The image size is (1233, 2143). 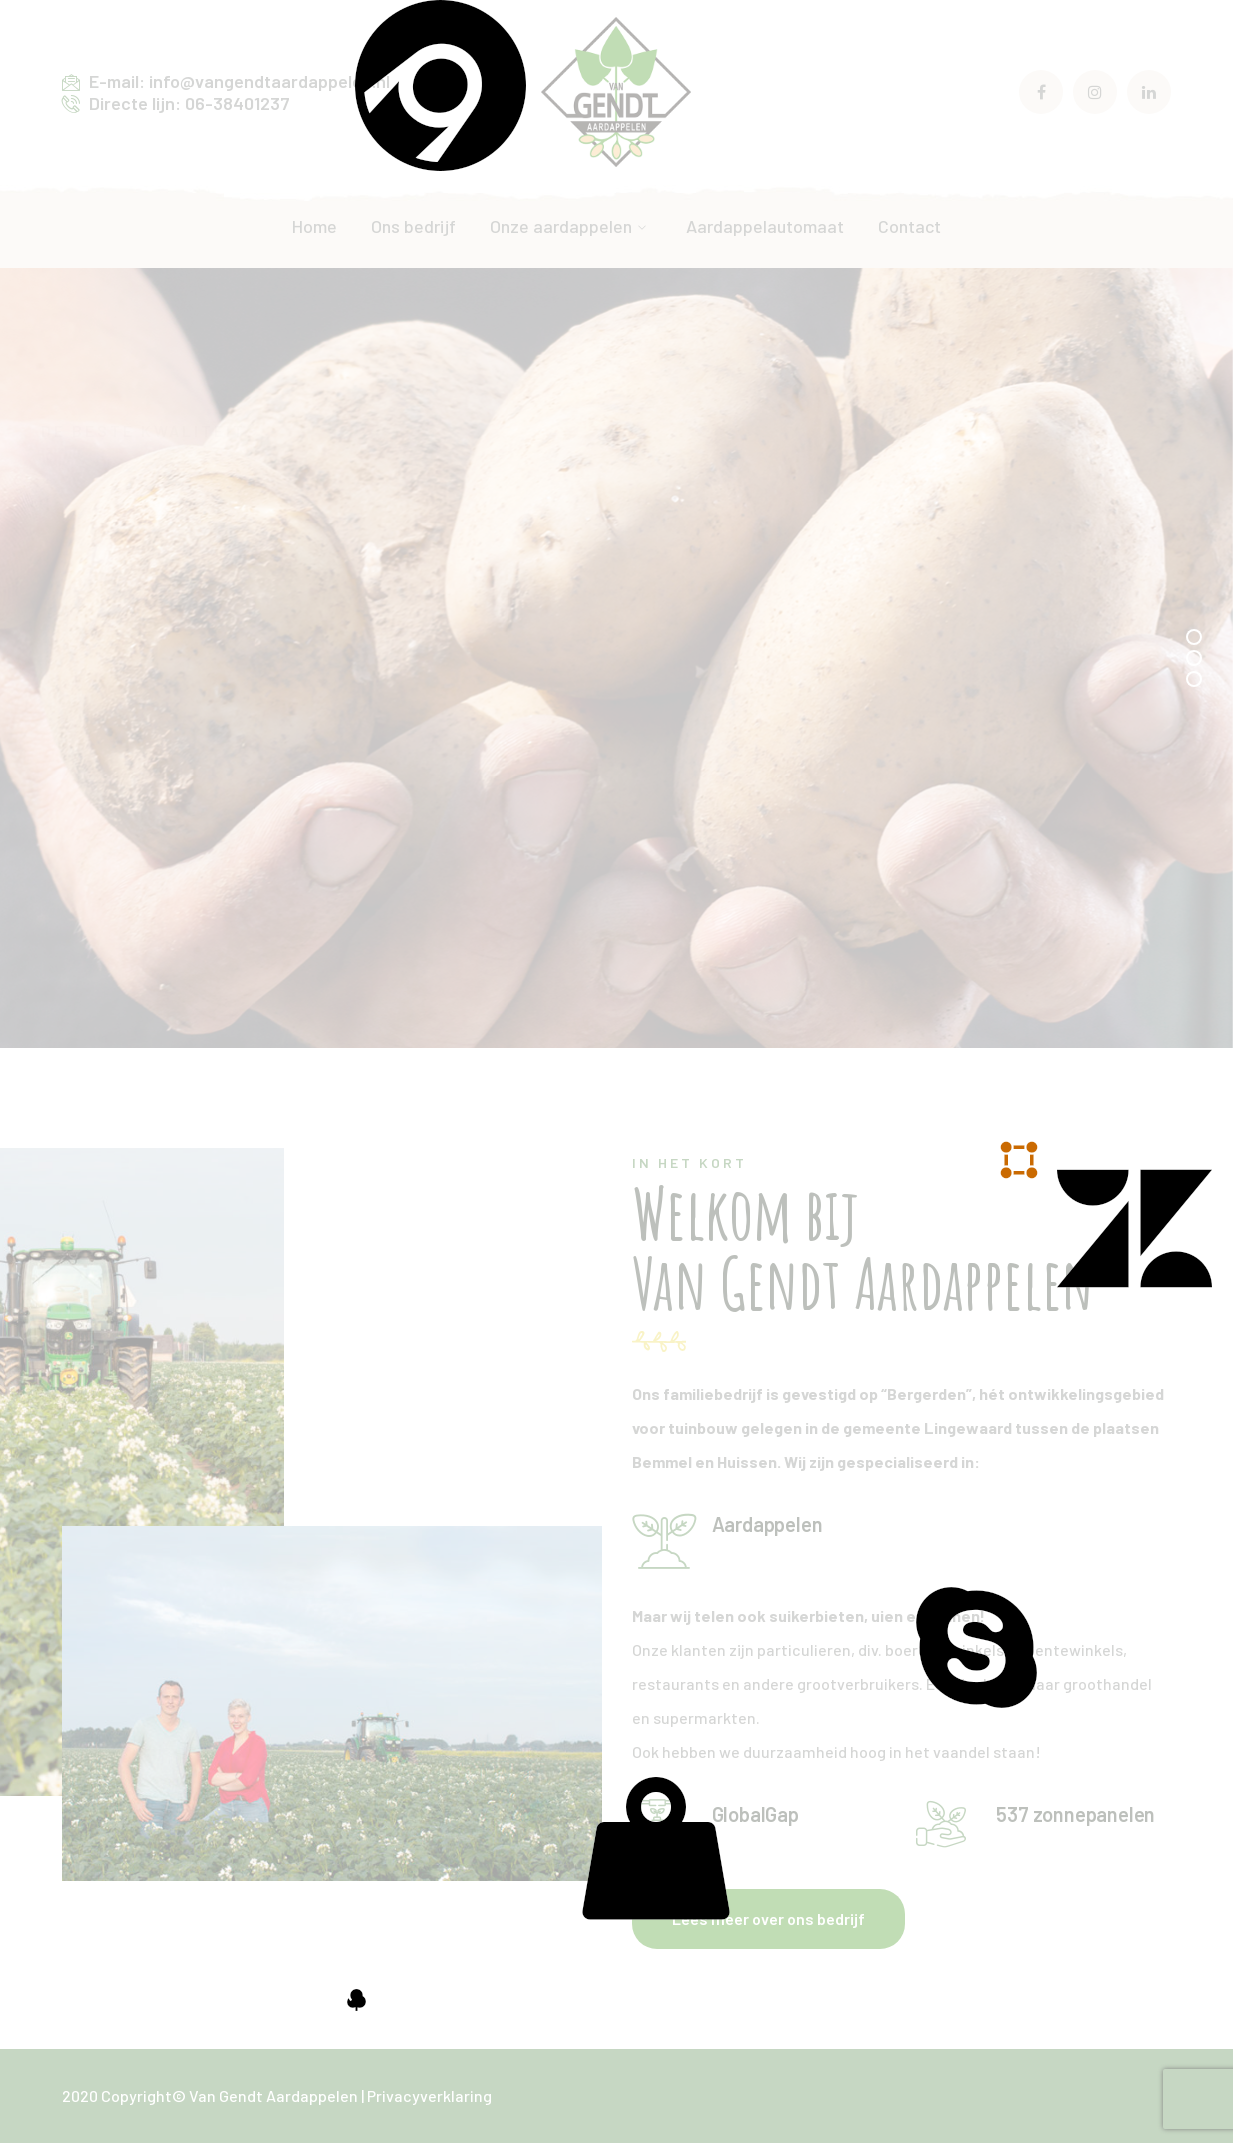 What do you see at coordinates (1019, 1160) in the screenshot?
I see `access shape tools or vector editing` at bounding box center [1019, 1160].